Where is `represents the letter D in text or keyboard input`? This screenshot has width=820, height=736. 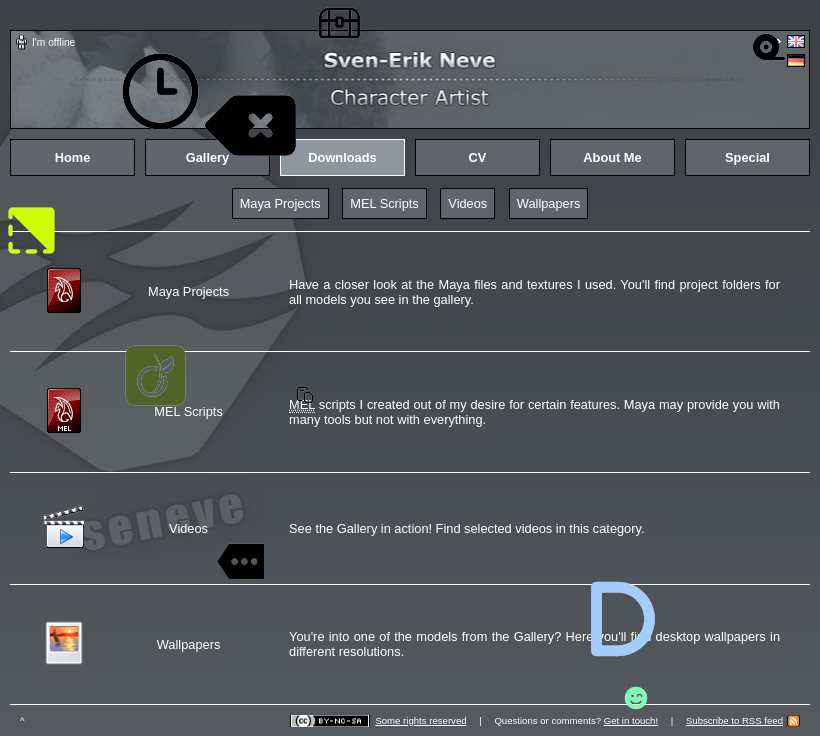 represents the letter D in text or keyboard input is located at coordinates (623, 619).